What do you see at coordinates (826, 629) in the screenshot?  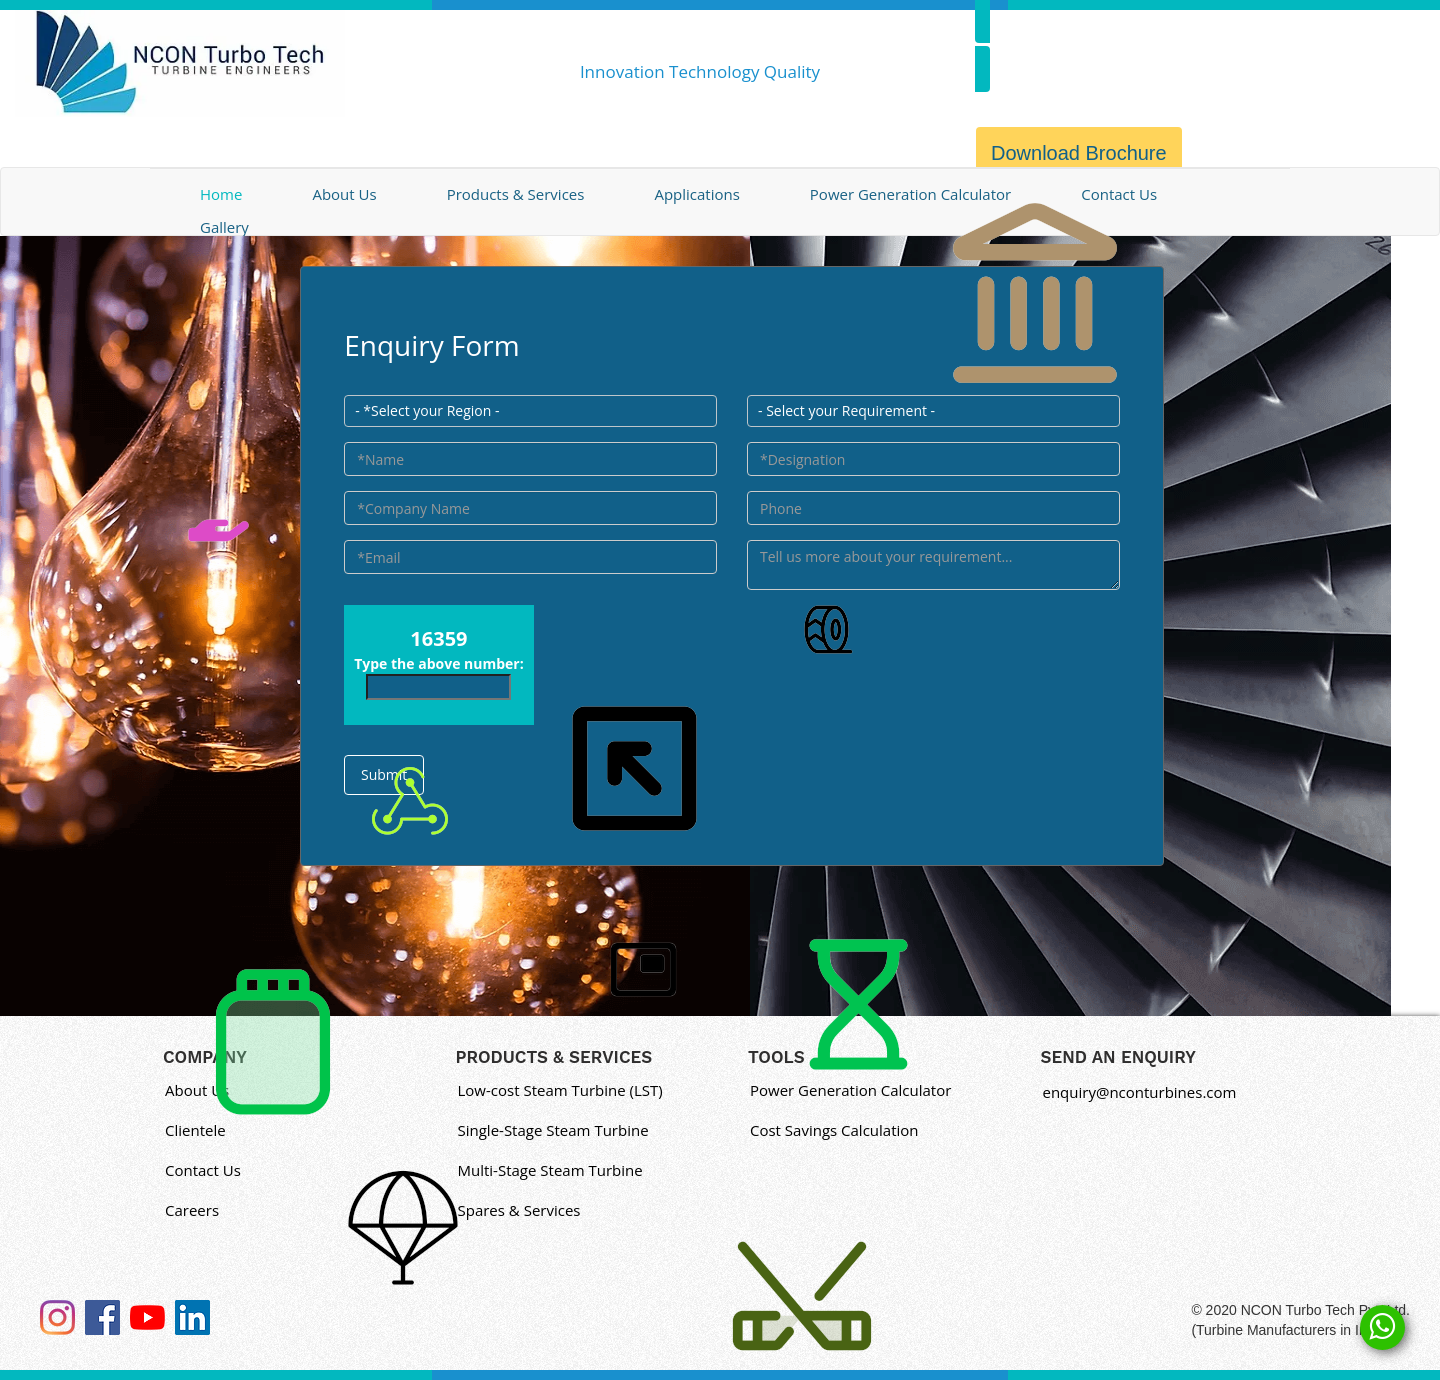 I see `view tire pressure or status` at bounding box center [826, 629].